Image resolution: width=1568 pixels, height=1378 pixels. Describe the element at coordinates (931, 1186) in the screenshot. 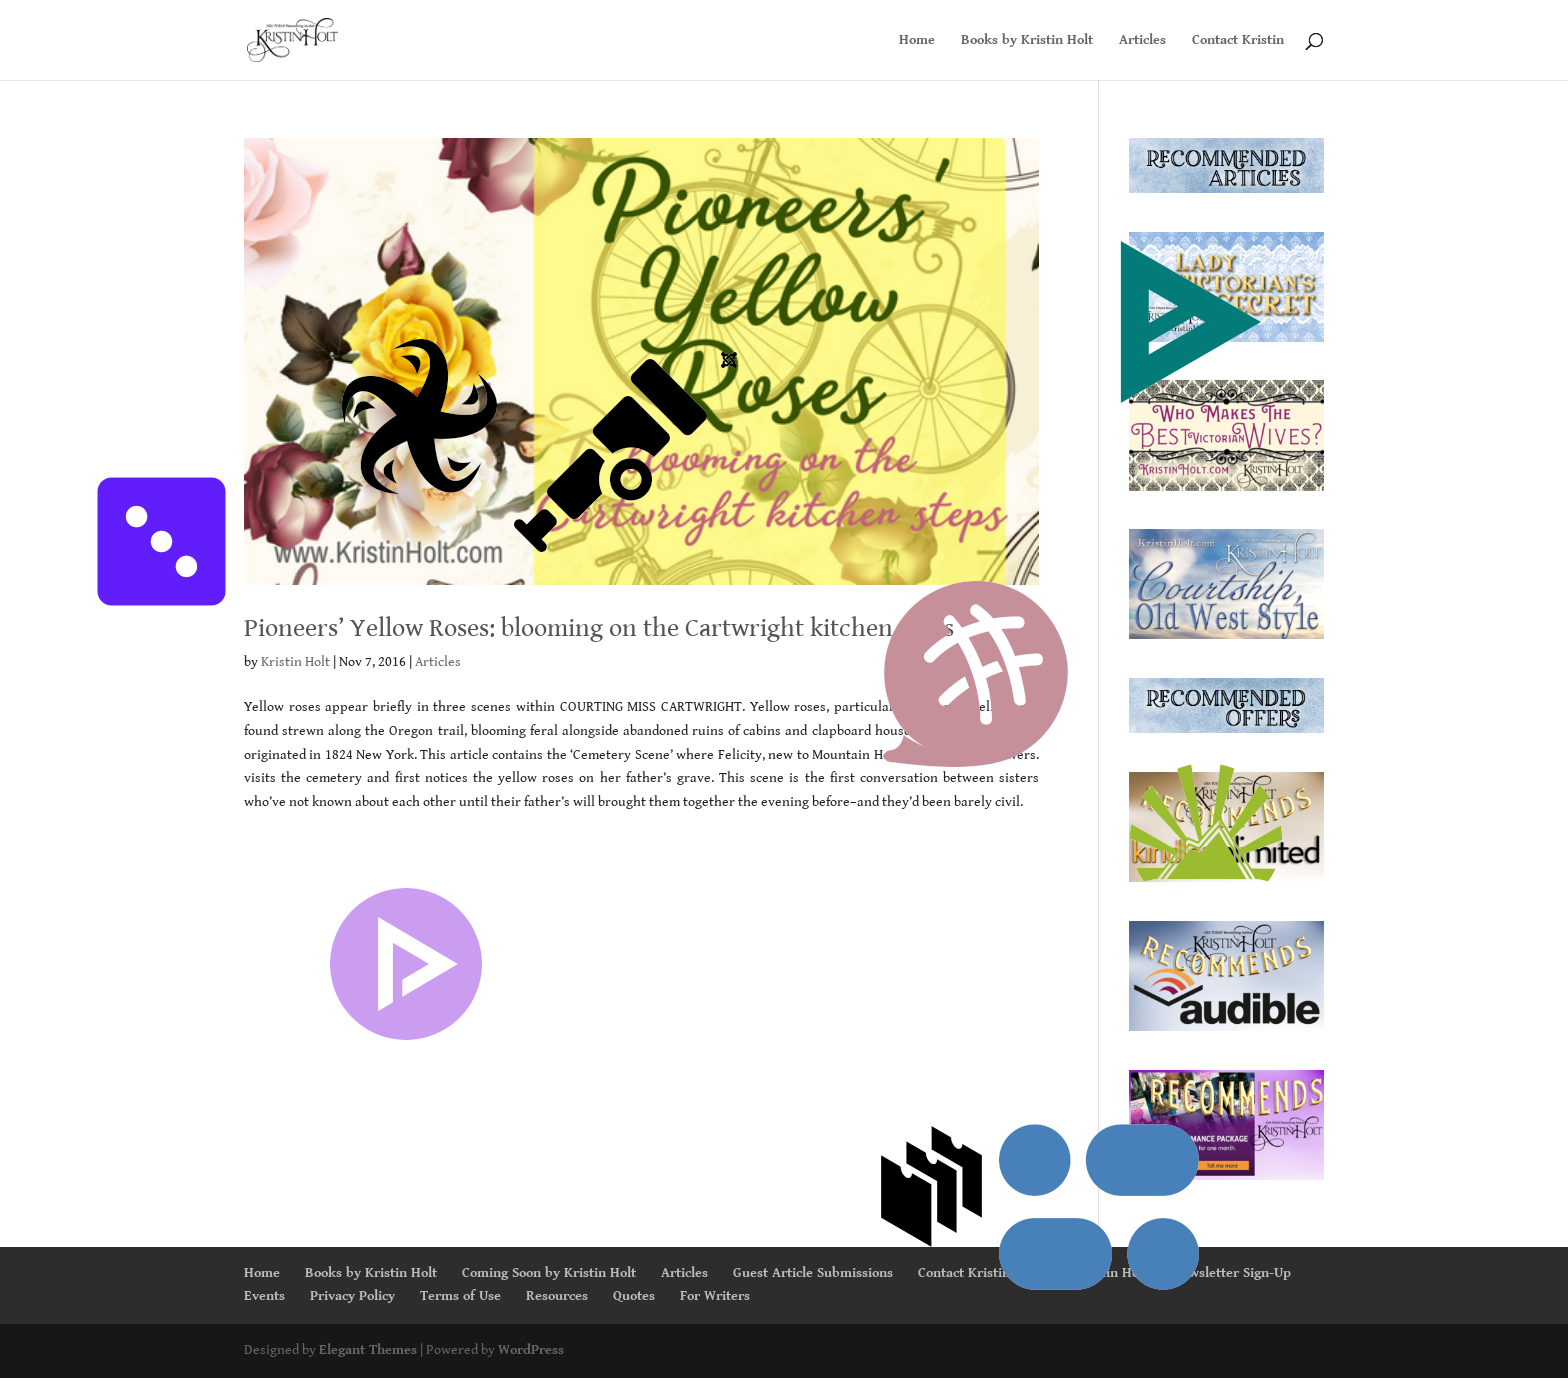

I see `wasmer logo` at that location.